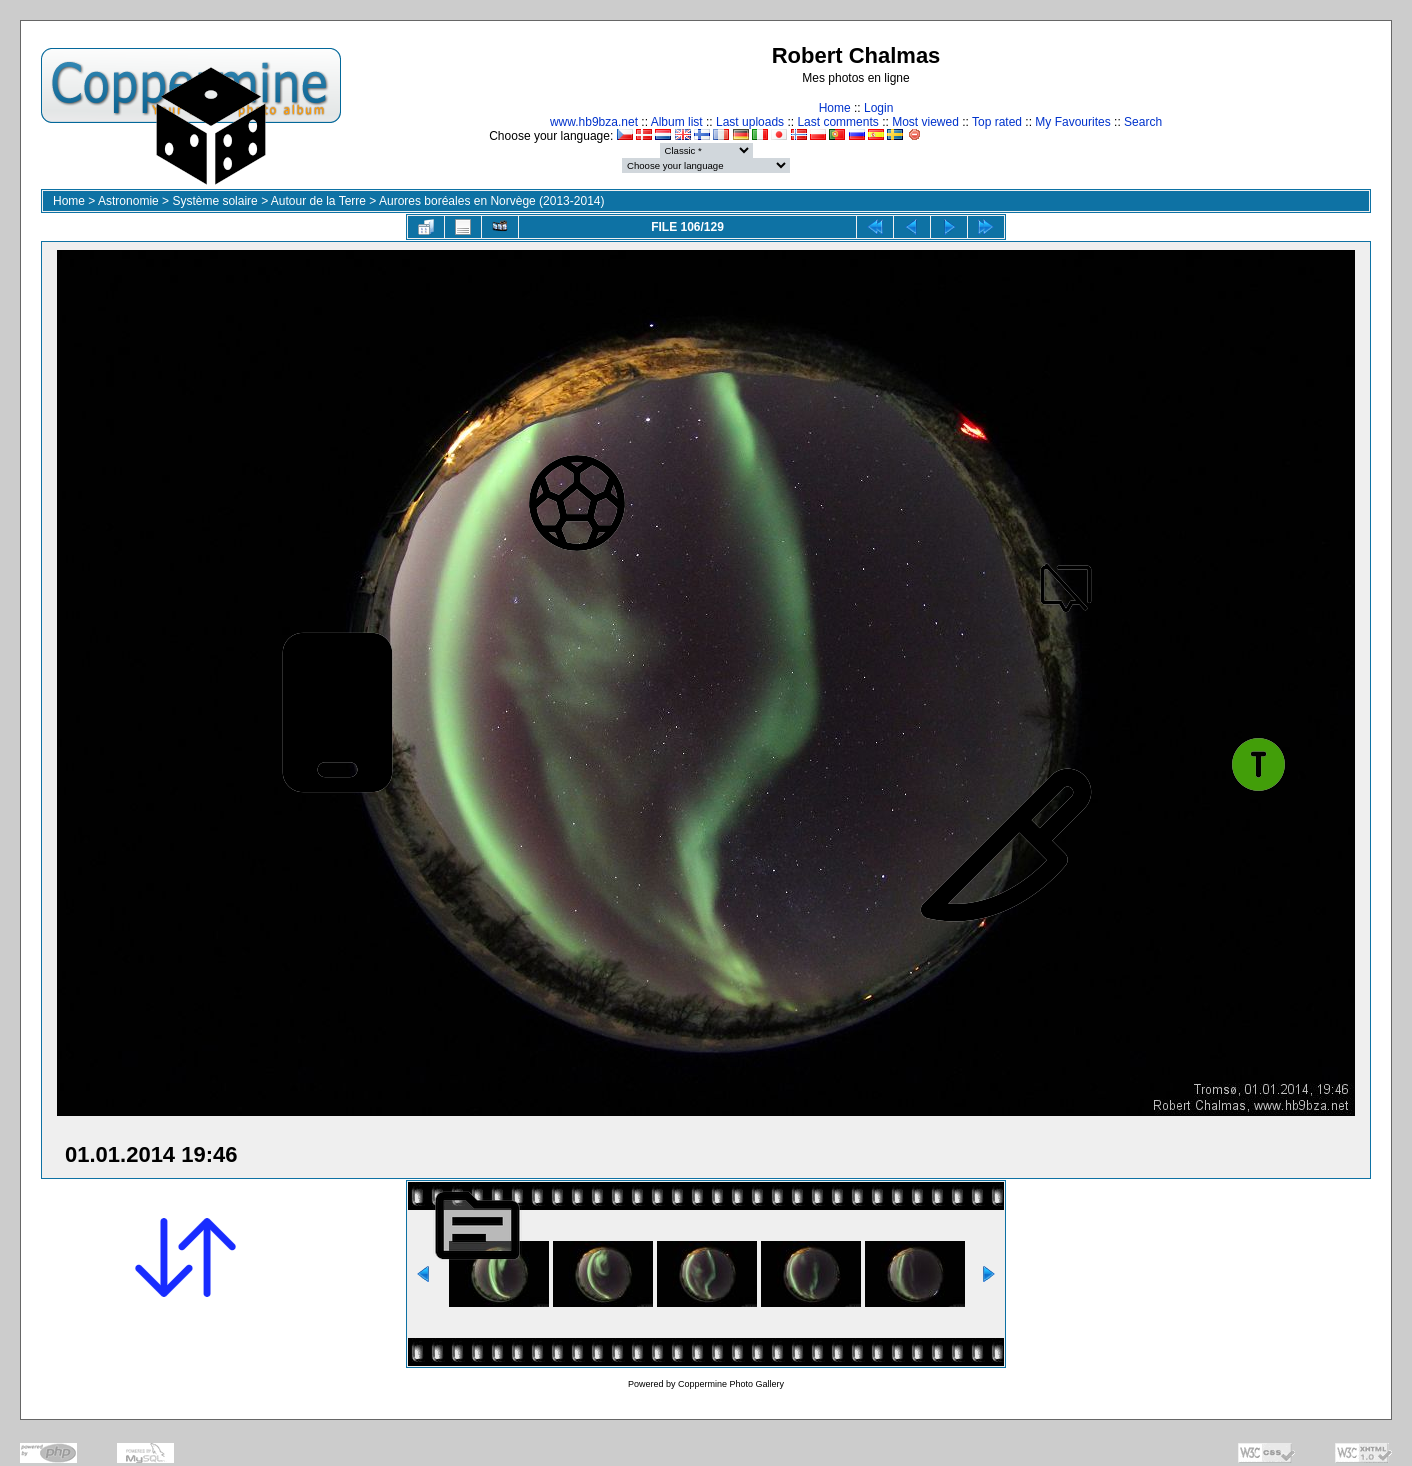 This screenshot has width=1412, height=1466. What do you see at coordinates (337, 712) in the screenshot?
I see `indicates mobile device or smartphone` at bounding box center [337, 712].